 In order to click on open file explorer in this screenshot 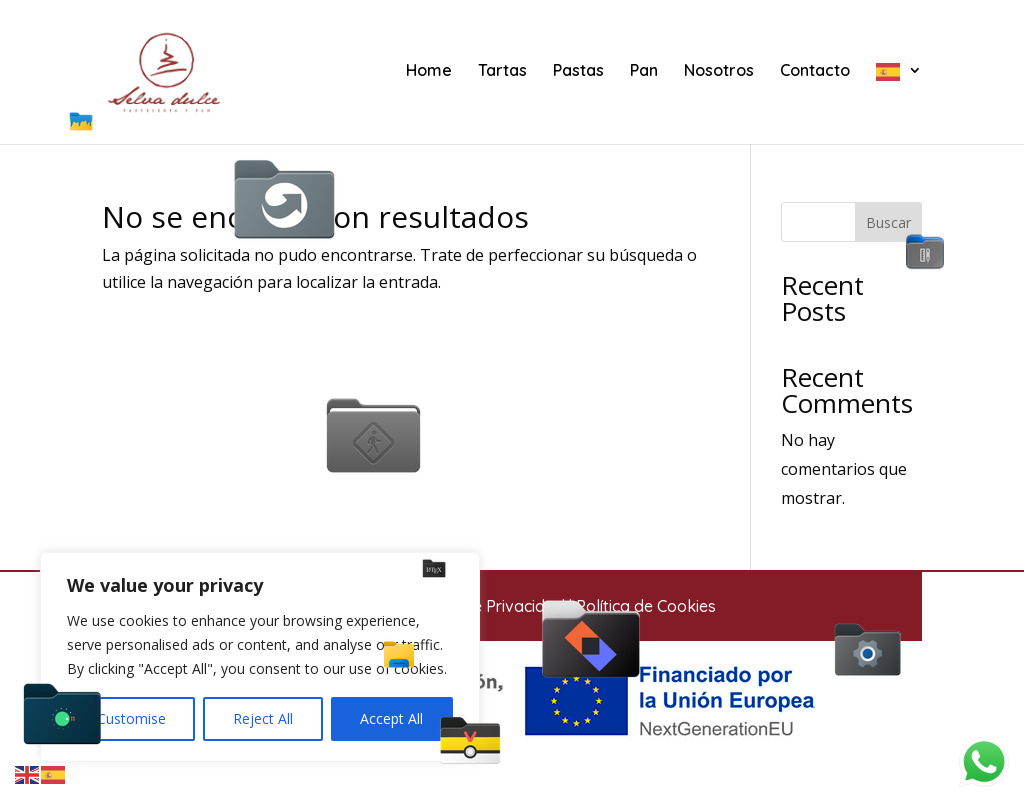, I will do `click(399, 654)`.